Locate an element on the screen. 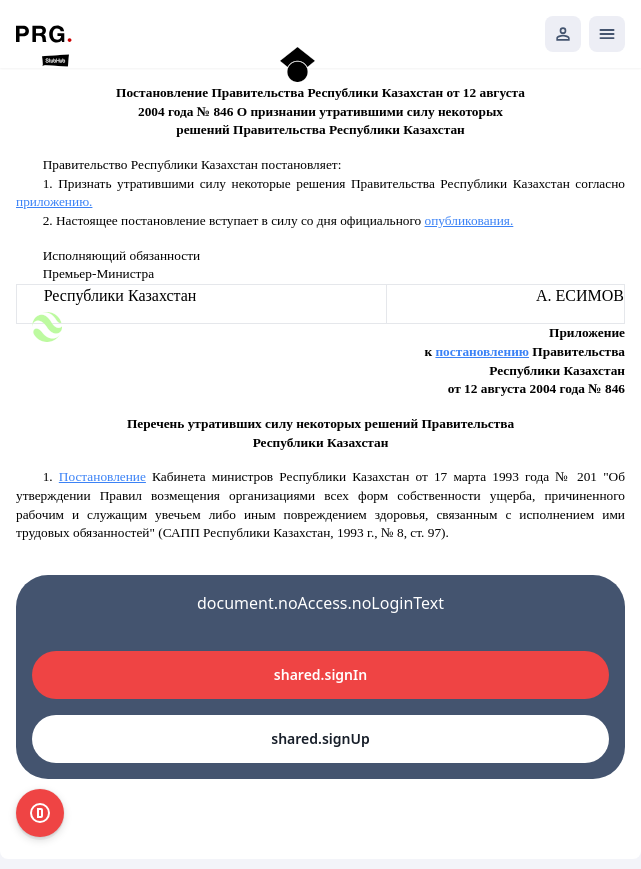 The width and height of the screenshot is (641, 869). open the StubHub app is located at coordinates (55, 60).